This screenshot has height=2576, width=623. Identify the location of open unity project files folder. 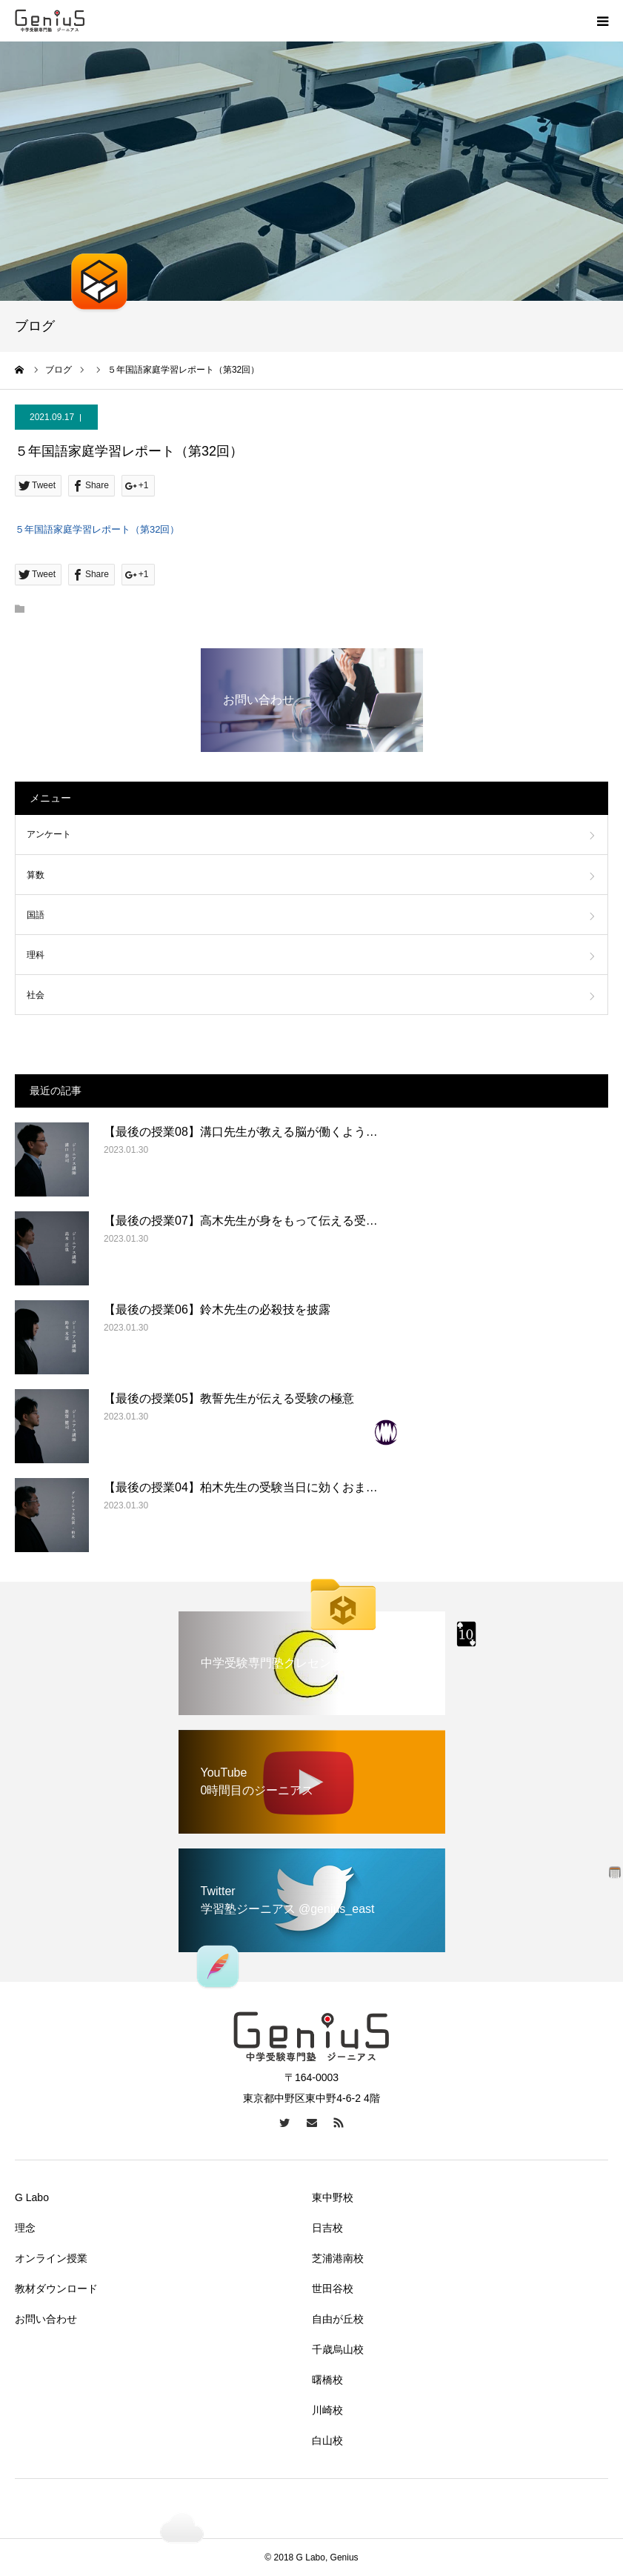
(343, 1606).